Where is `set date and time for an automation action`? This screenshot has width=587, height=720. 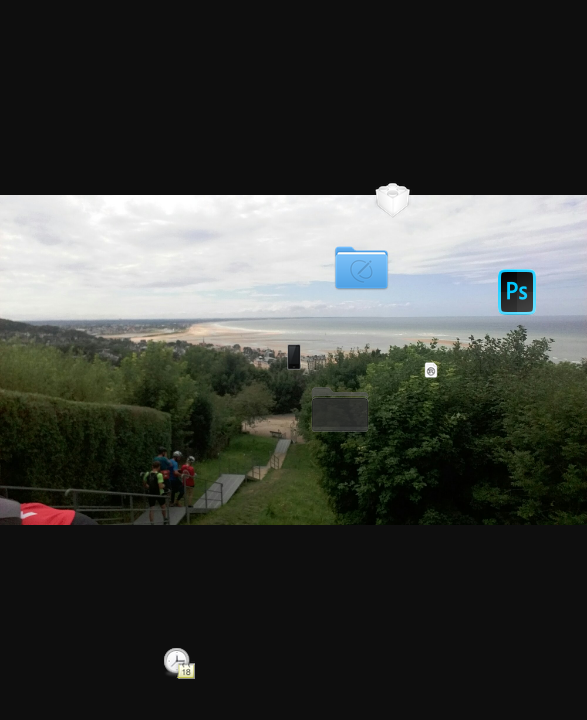
set date and time for an automation action is located at coordinates (179, 663).